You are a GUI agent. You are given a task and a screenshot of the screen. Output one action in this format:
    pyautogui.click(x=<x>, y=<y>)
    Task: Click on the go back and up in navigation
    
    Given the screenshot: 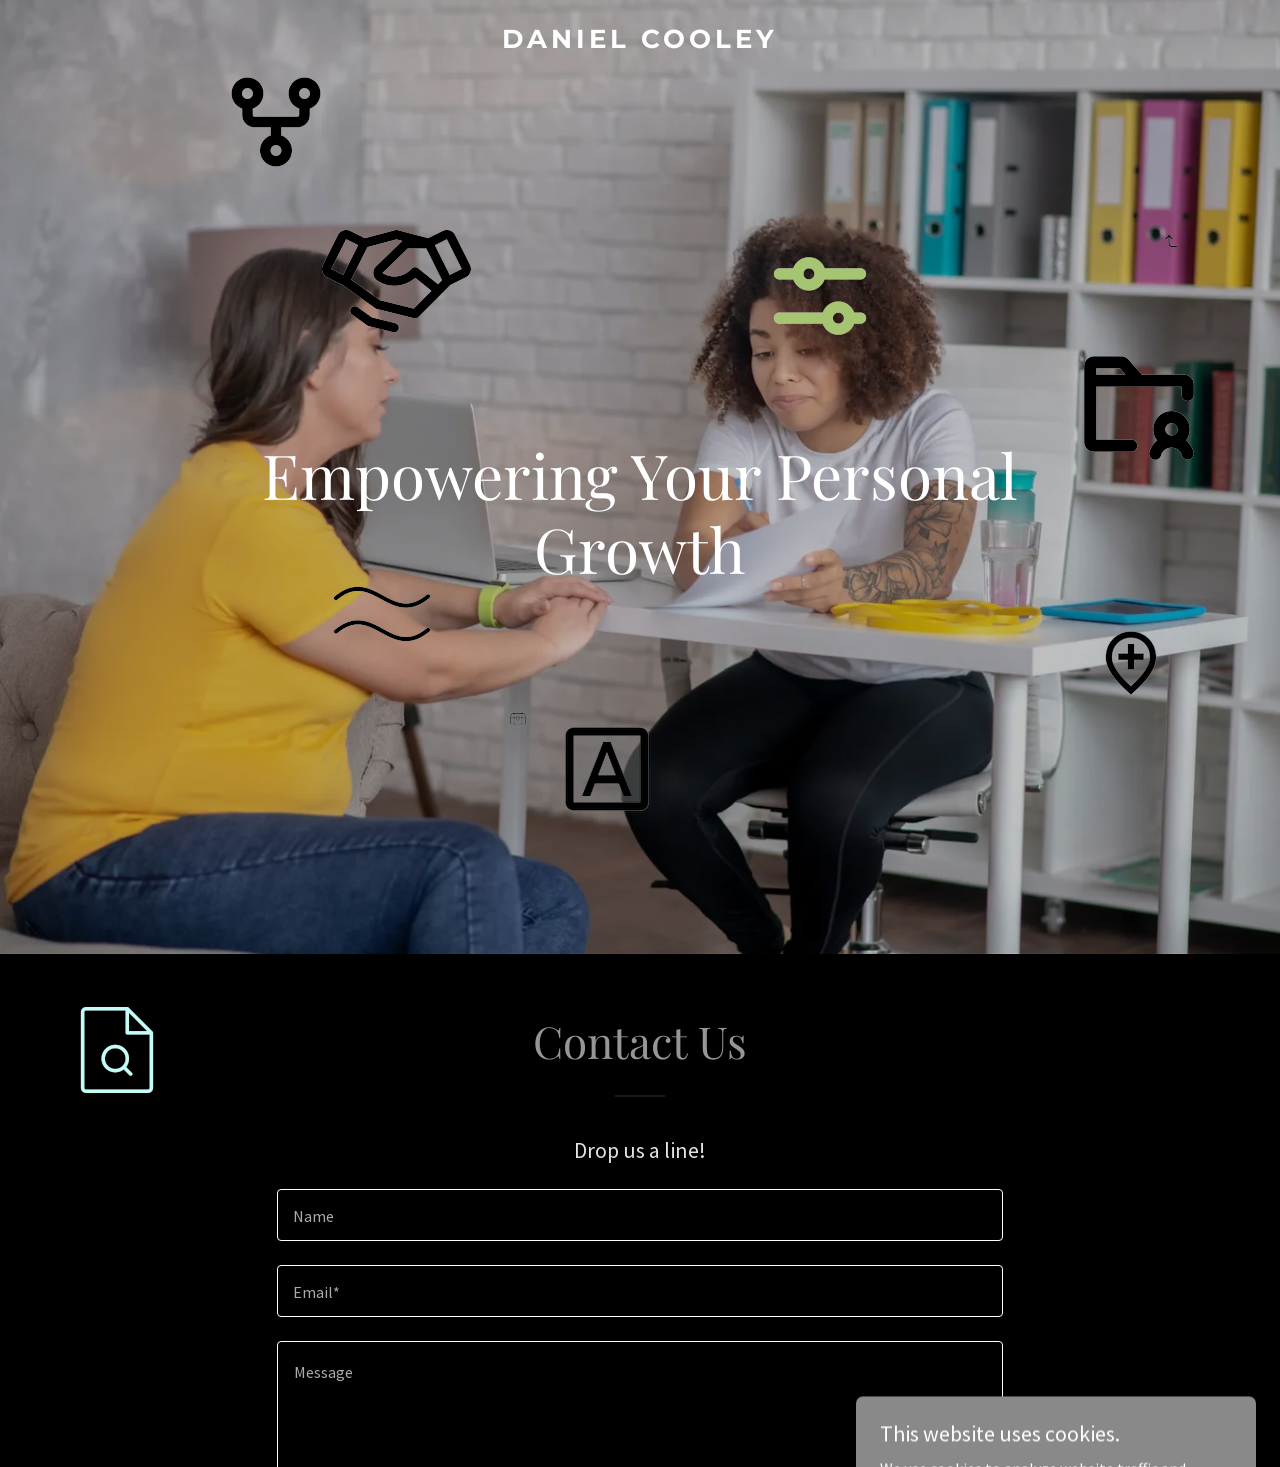 What is the action you would take?
    pyautogui.click(x=1171, y=241)
    